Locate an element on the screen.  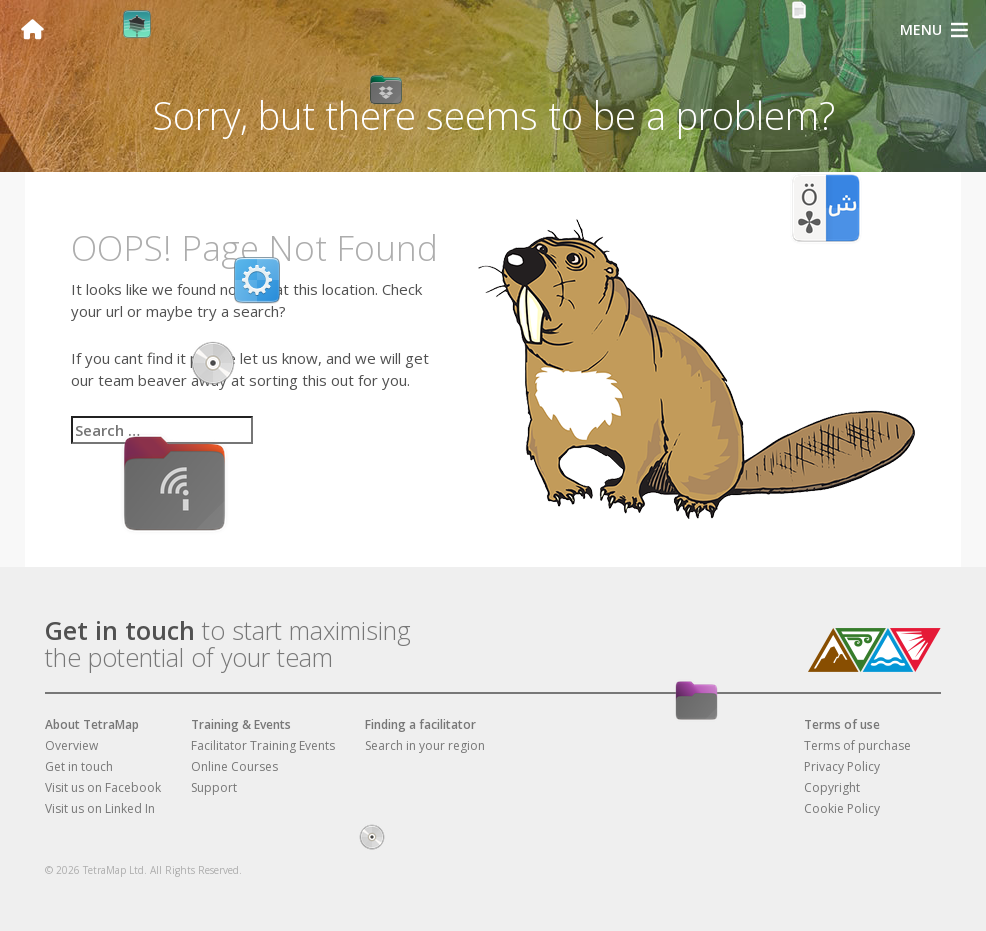
indicates a folder is ready to accept a dragged item is located at coordinates (696, 700).